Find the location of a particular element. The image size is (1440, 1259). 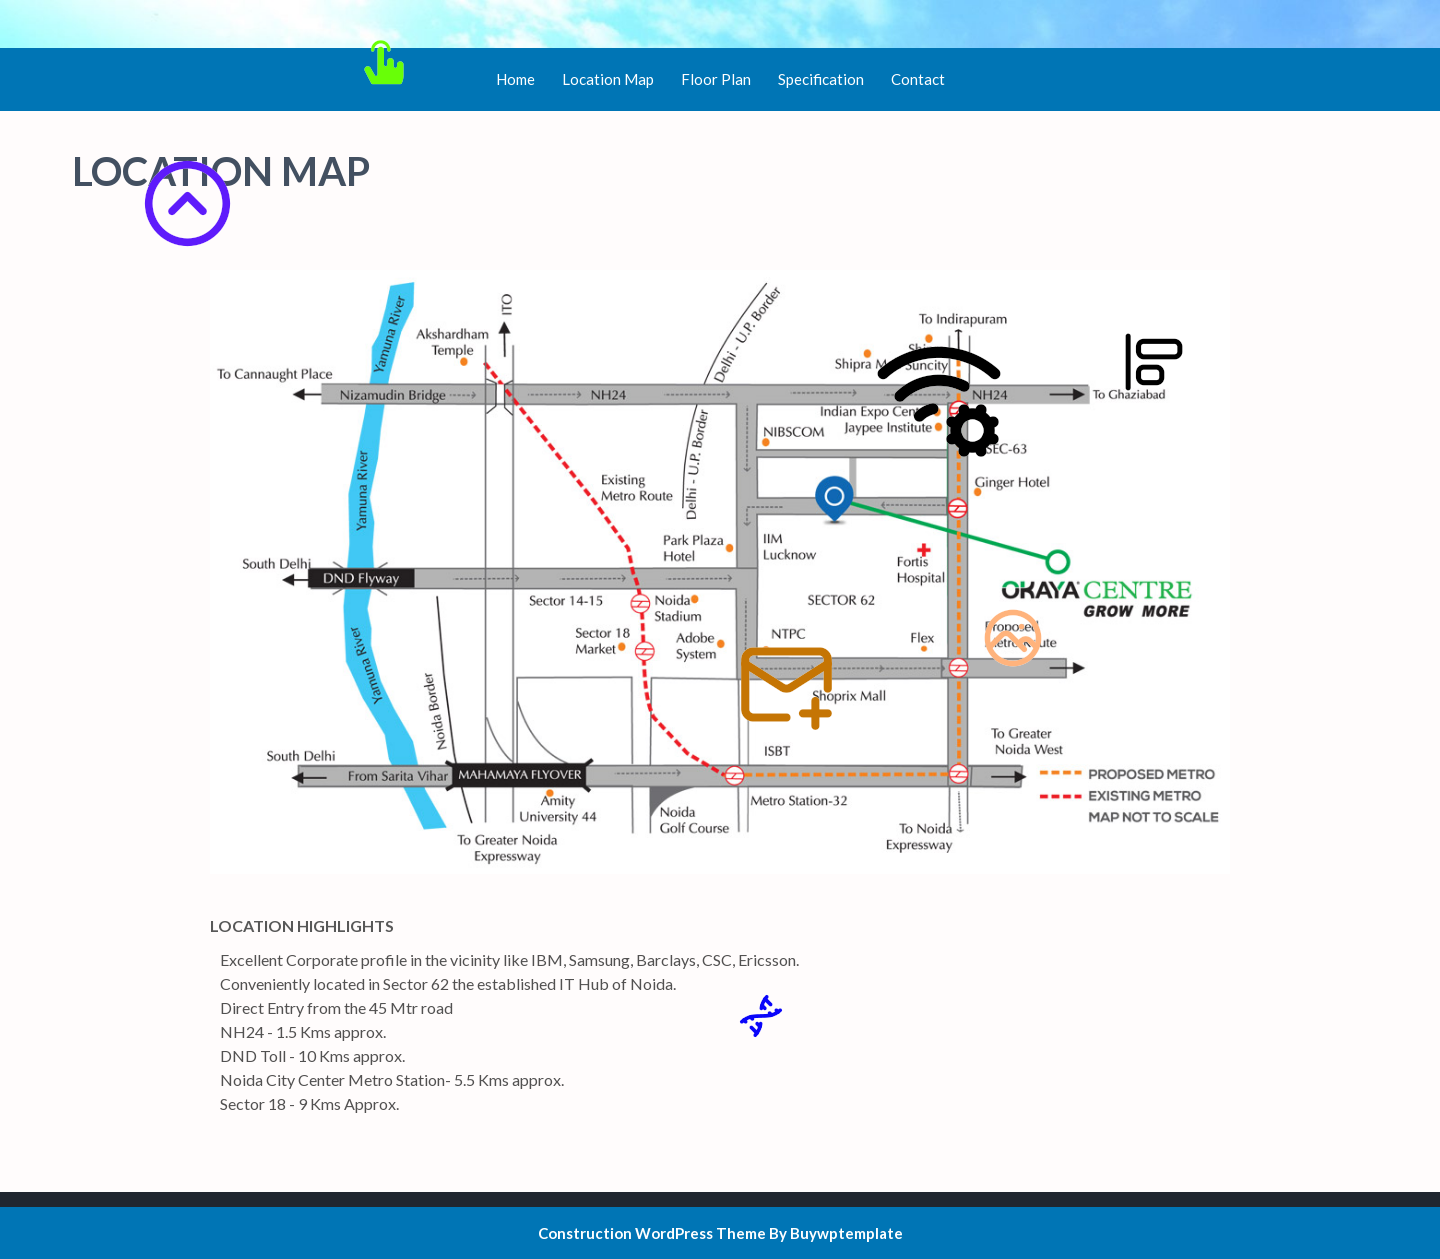

view photo gallery is located at coordinates (1013, 638).